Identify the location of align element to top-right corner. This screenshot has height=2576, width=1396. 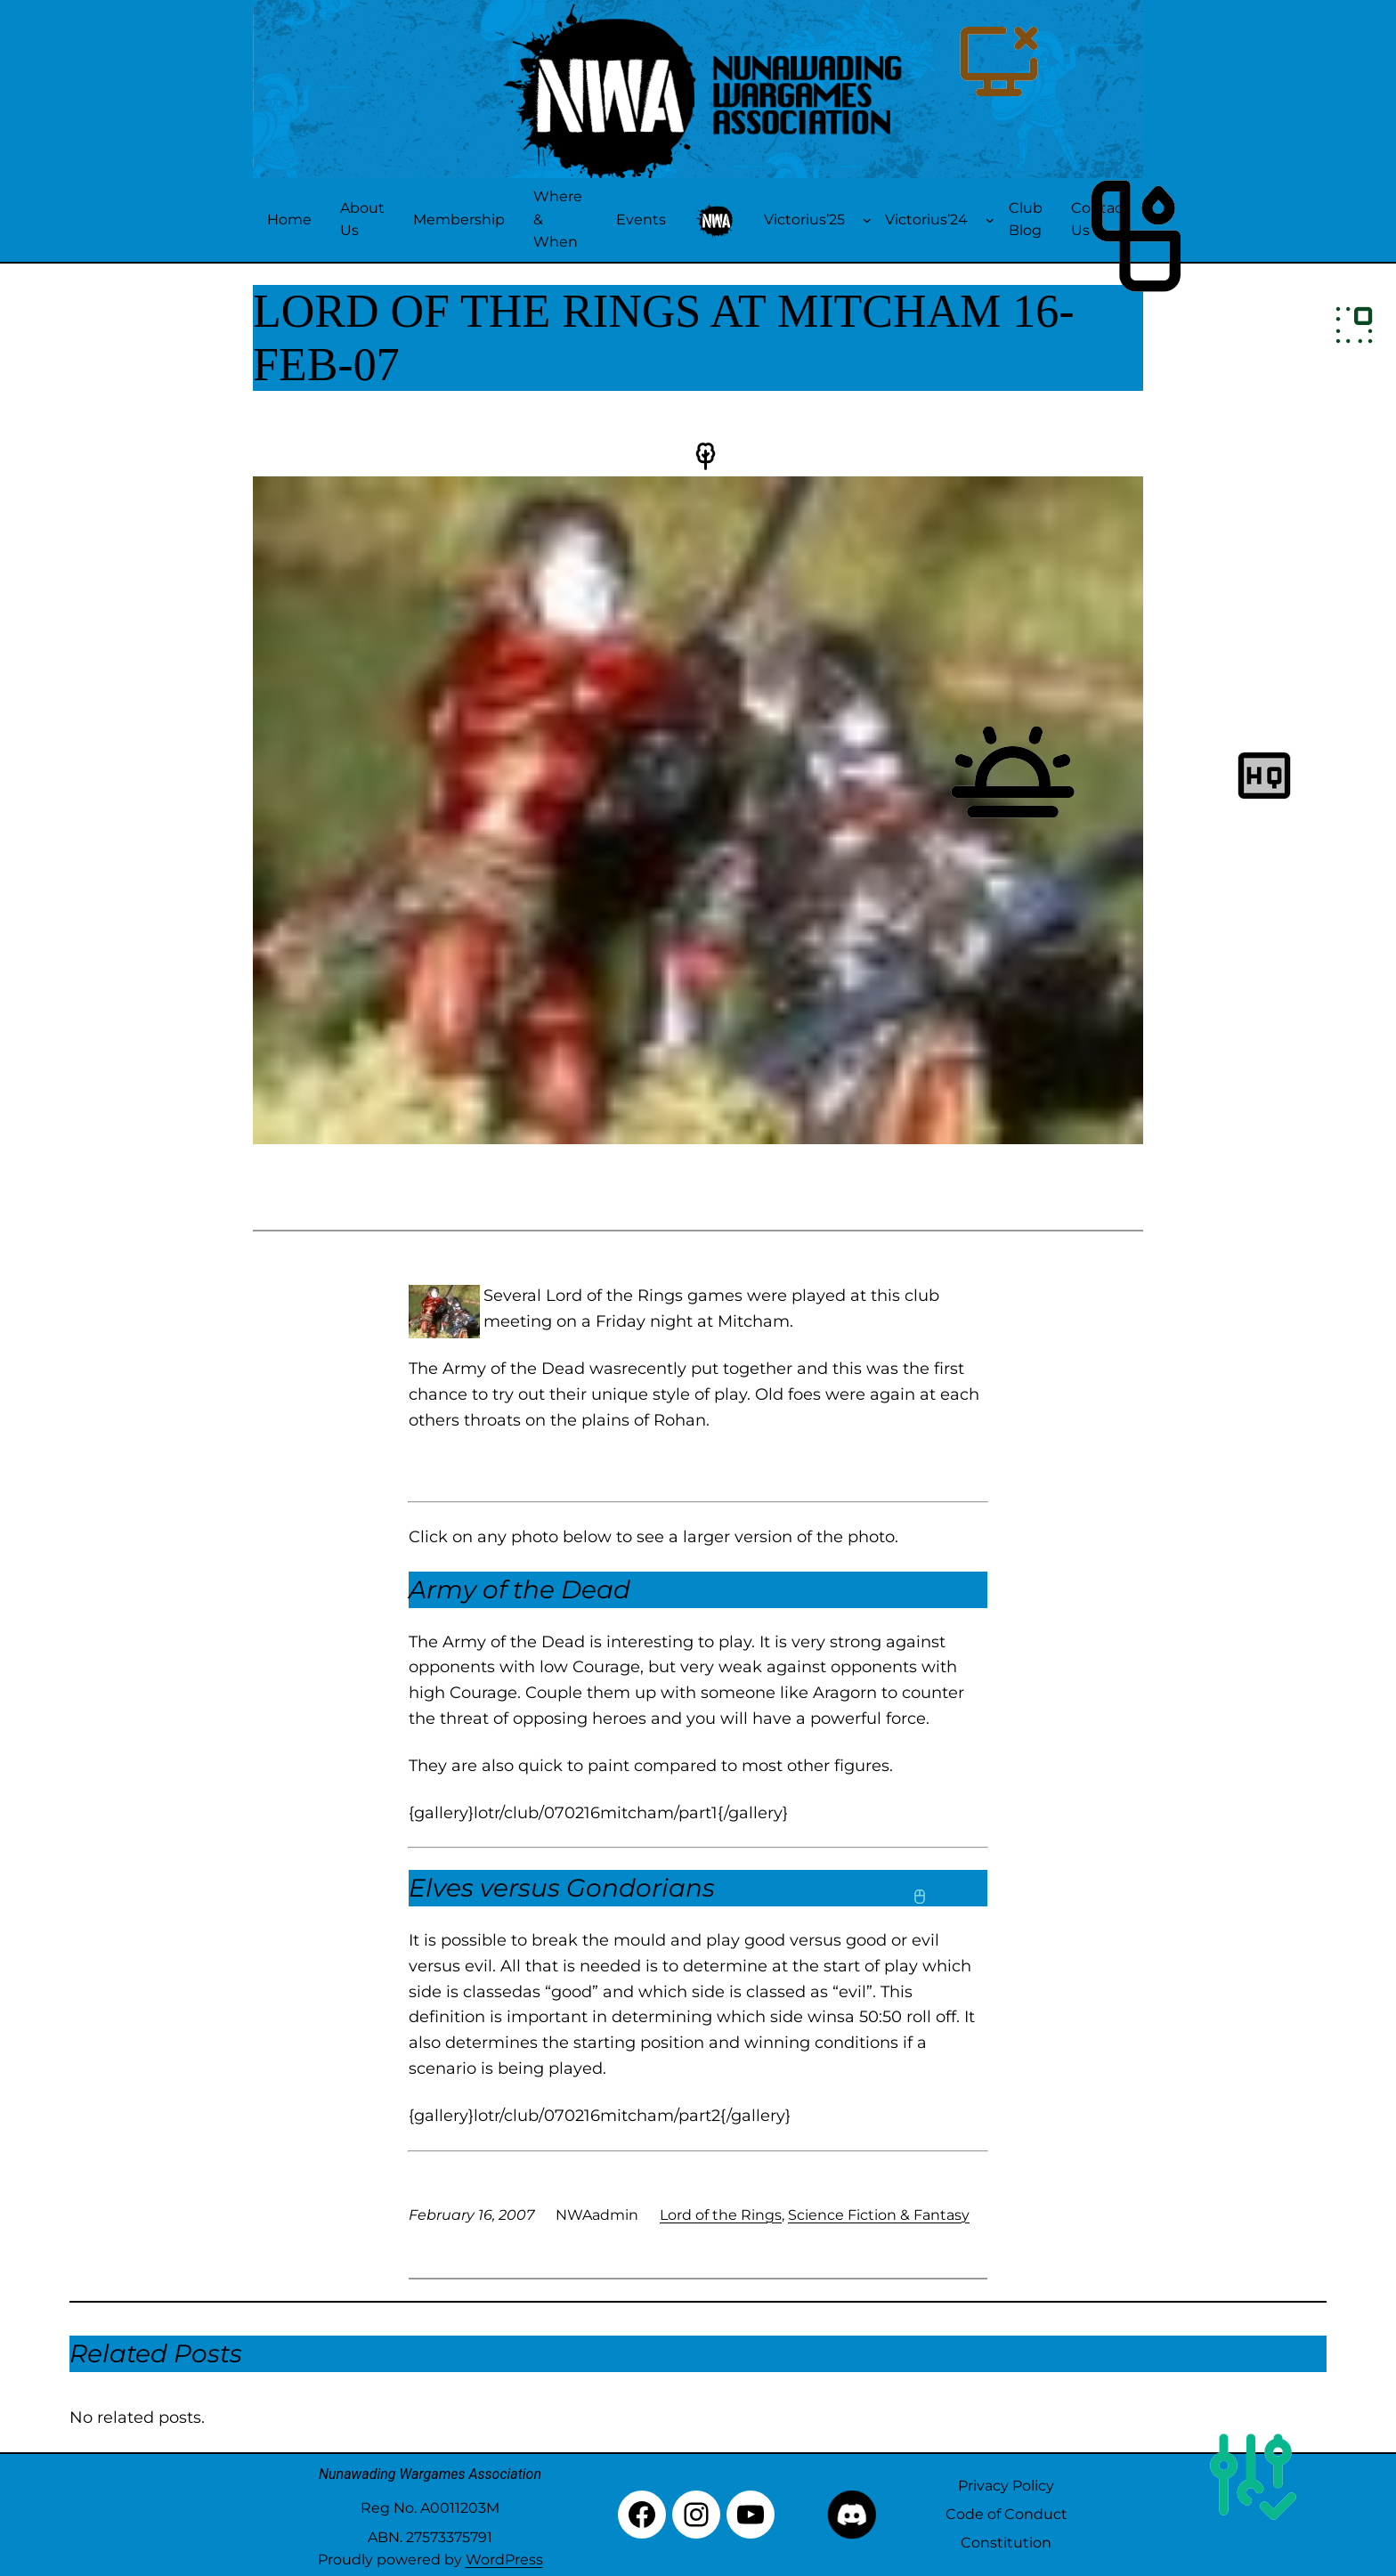
(1354, 325).